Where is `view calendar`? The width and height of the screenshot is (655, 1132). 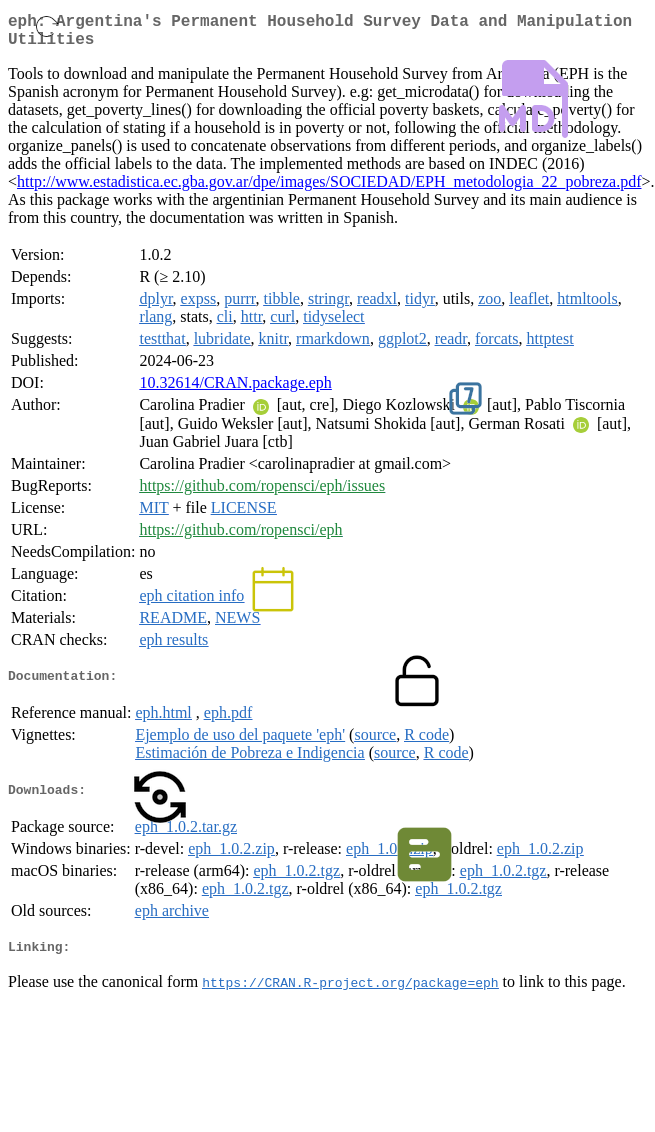
view calendar is located at coordinates (273, 591).